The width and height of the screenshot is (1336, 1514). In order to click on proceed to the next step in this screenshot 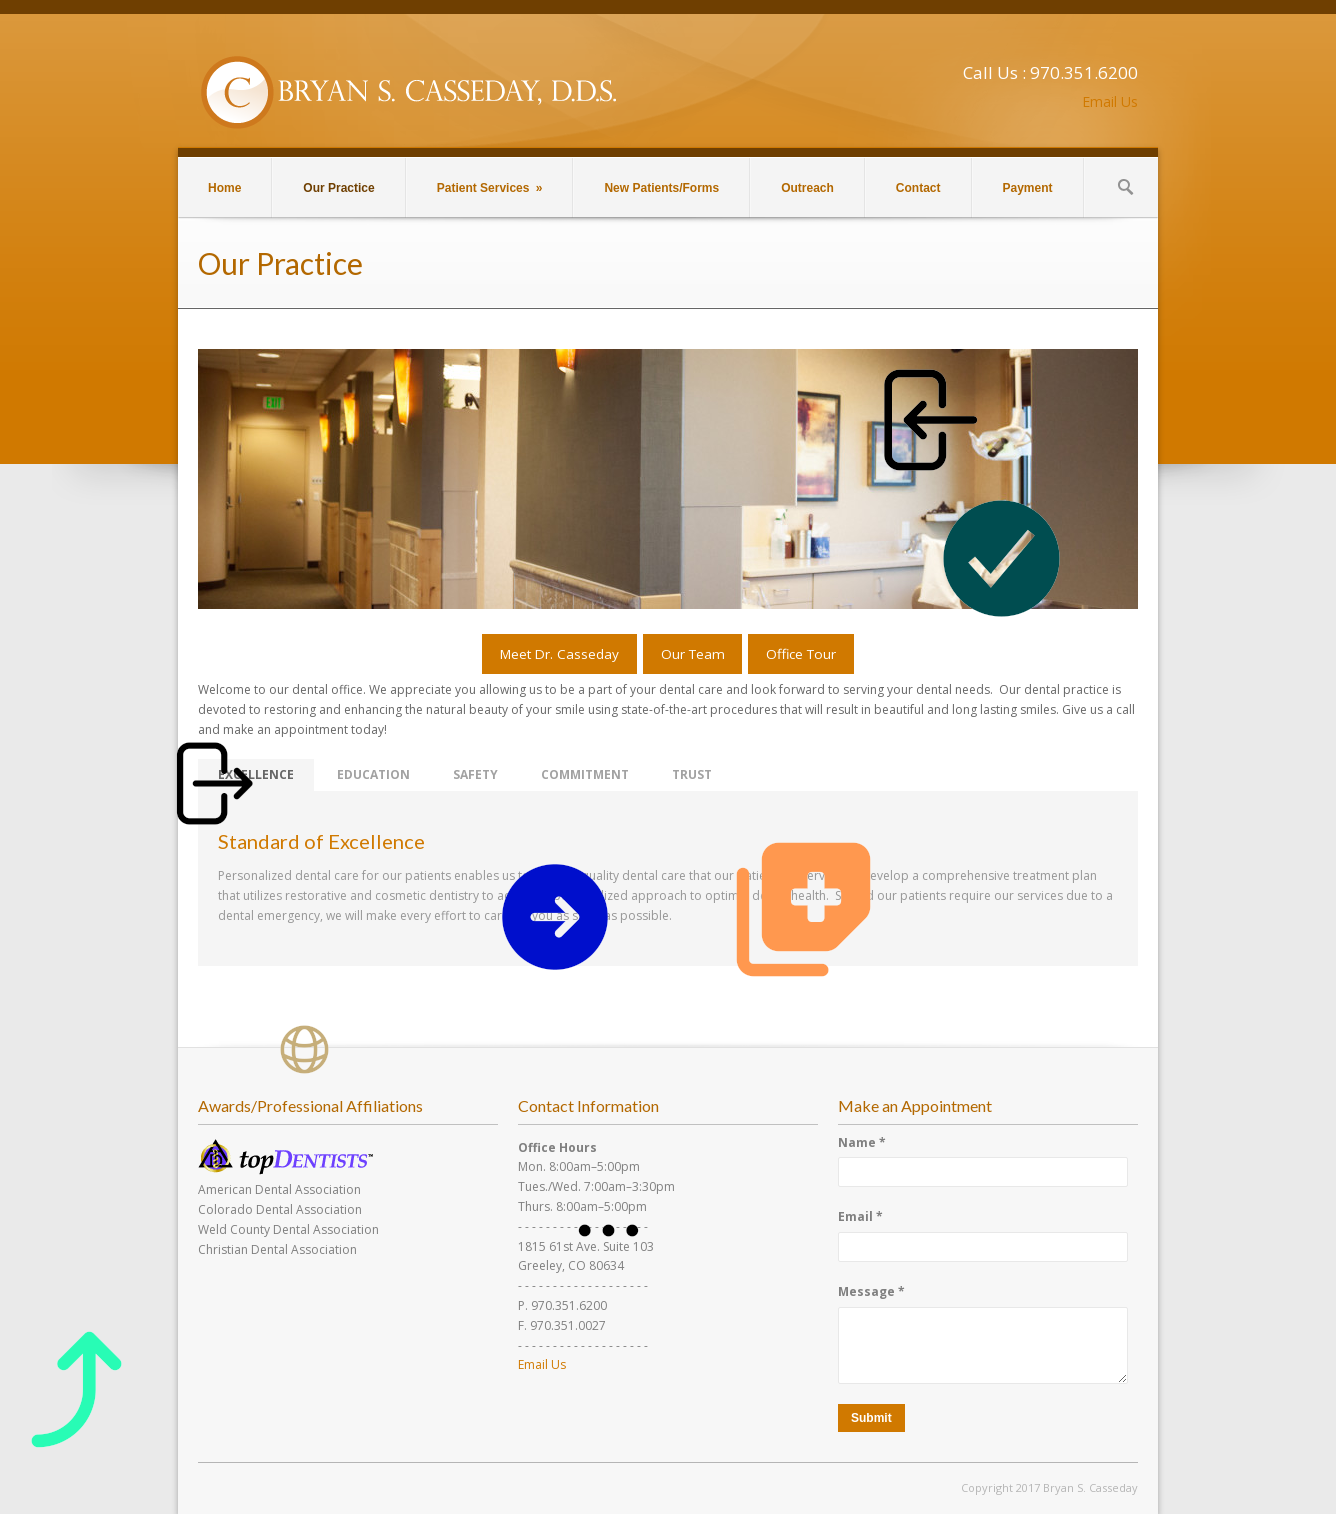, I will do `click(555, 917)`.